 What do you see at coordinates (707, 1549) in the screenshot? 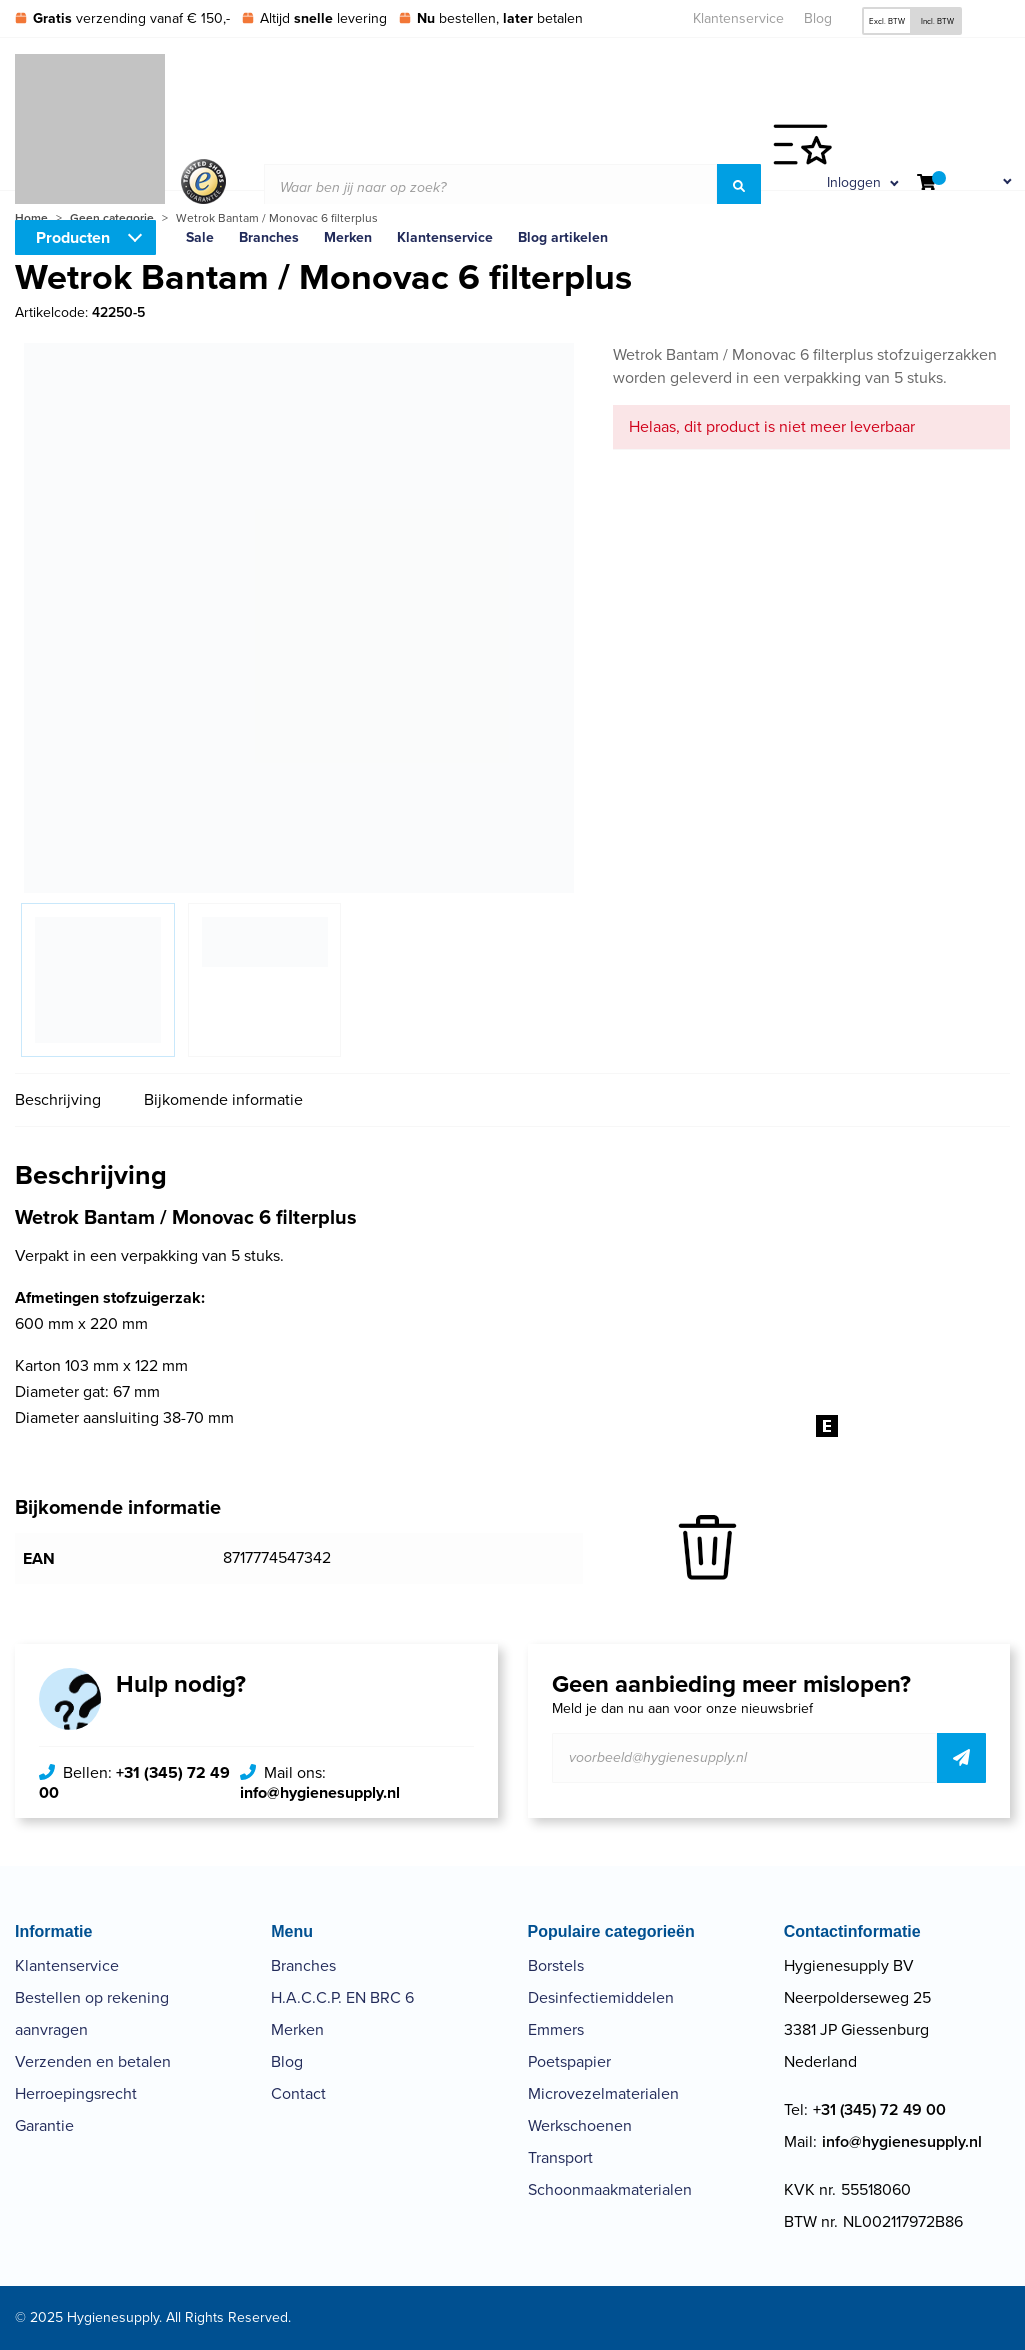
I see `delete selected item` at bounding box center [707, 1549].